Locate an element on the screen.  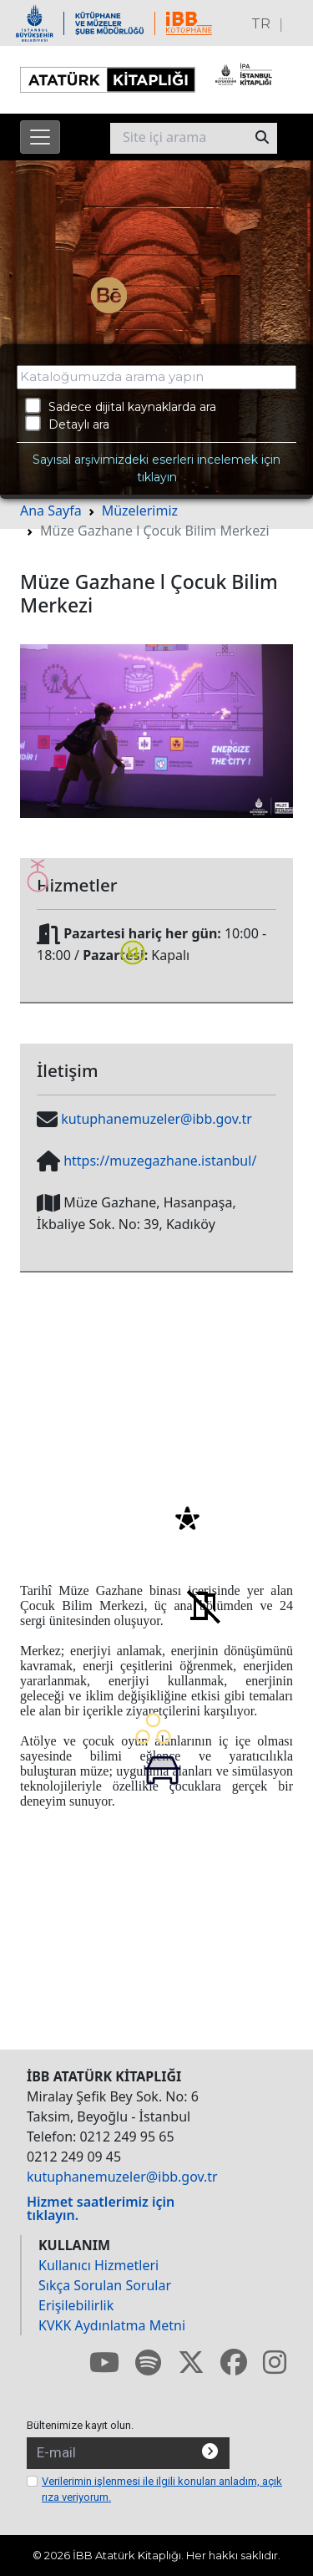
indicates occult or mystical category is located at coordinates (187, 1519).